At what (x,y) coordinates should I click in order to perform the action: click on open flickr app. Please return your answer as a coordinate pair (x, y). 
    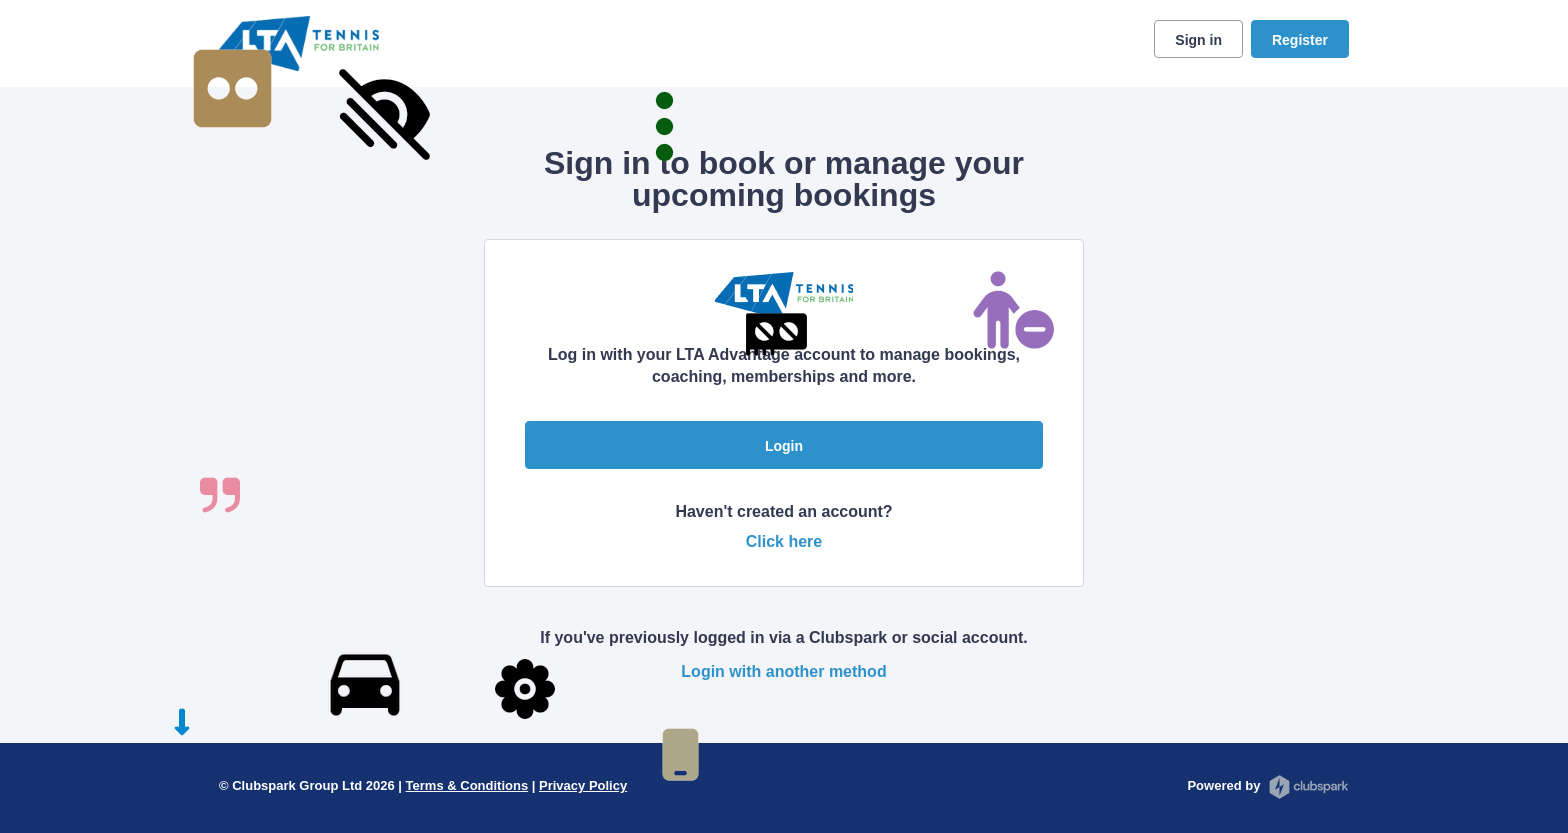
    Looking at the image, I should click on (232, 88).